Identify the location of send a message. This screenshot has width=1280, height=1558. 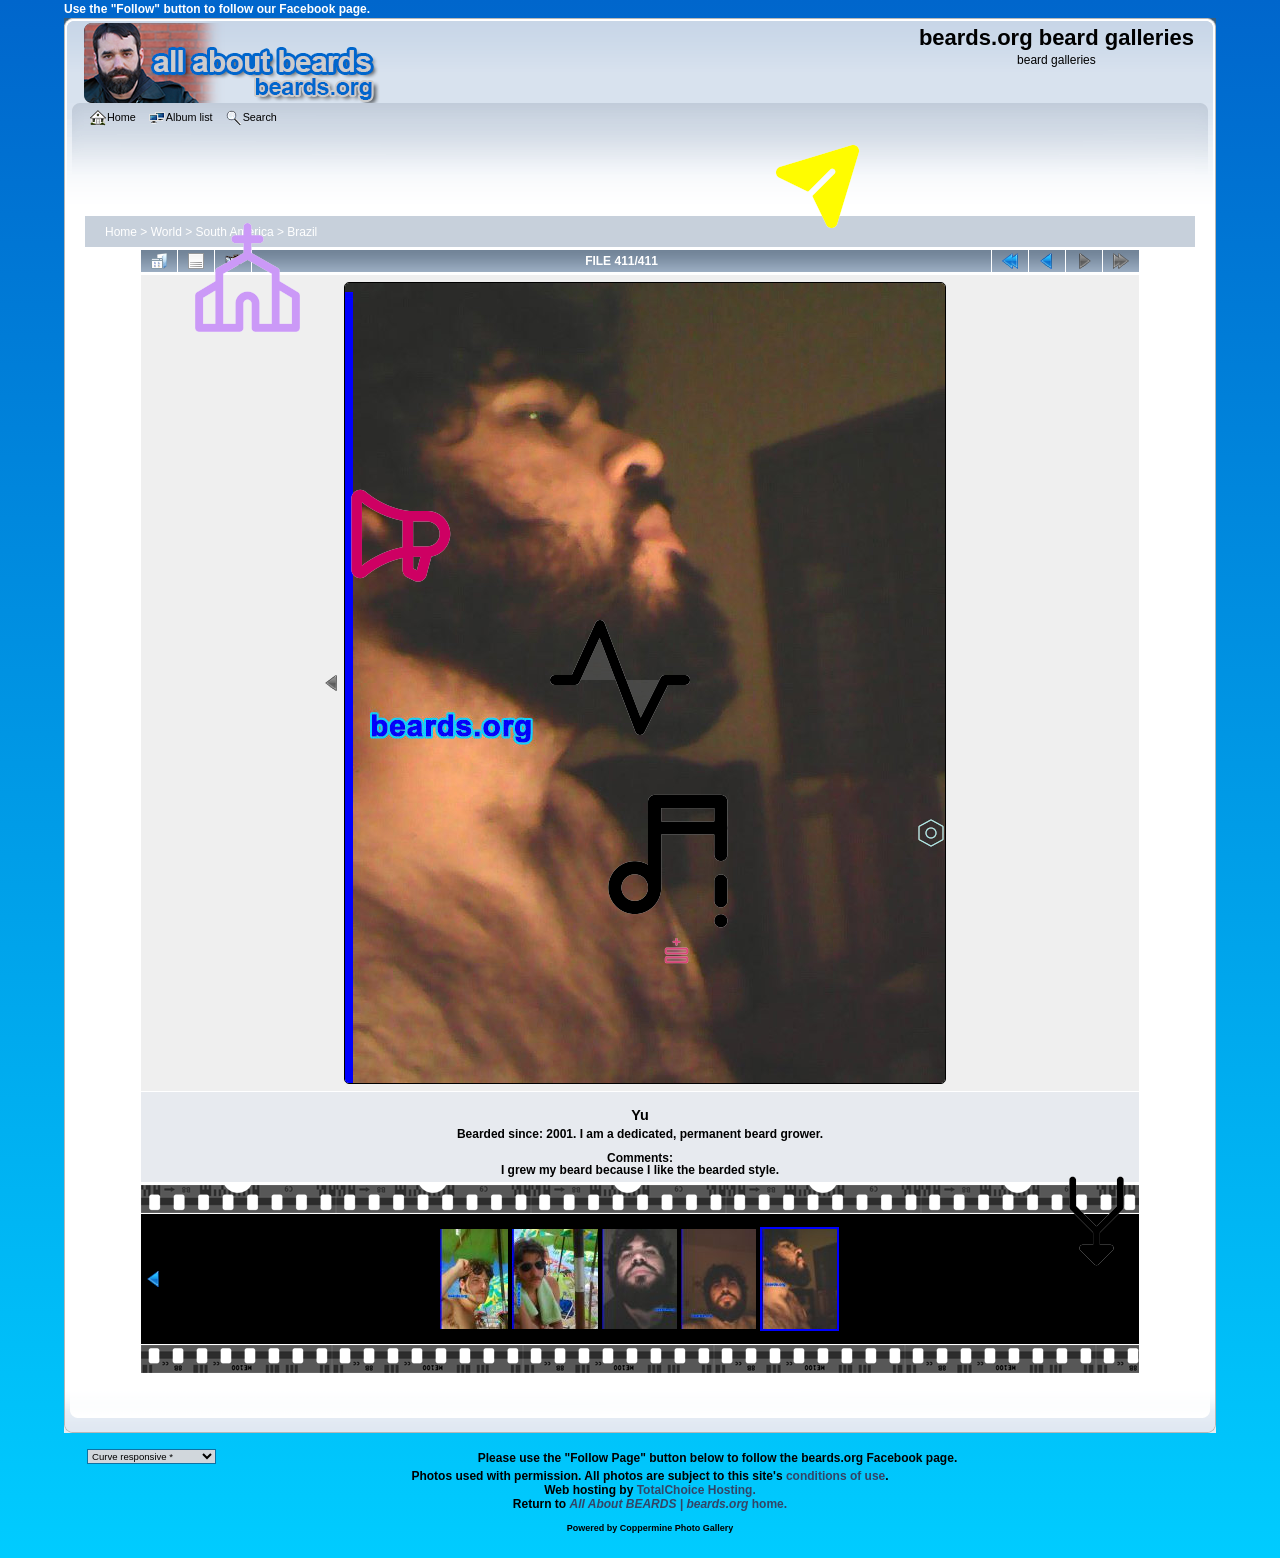
(820, 183).